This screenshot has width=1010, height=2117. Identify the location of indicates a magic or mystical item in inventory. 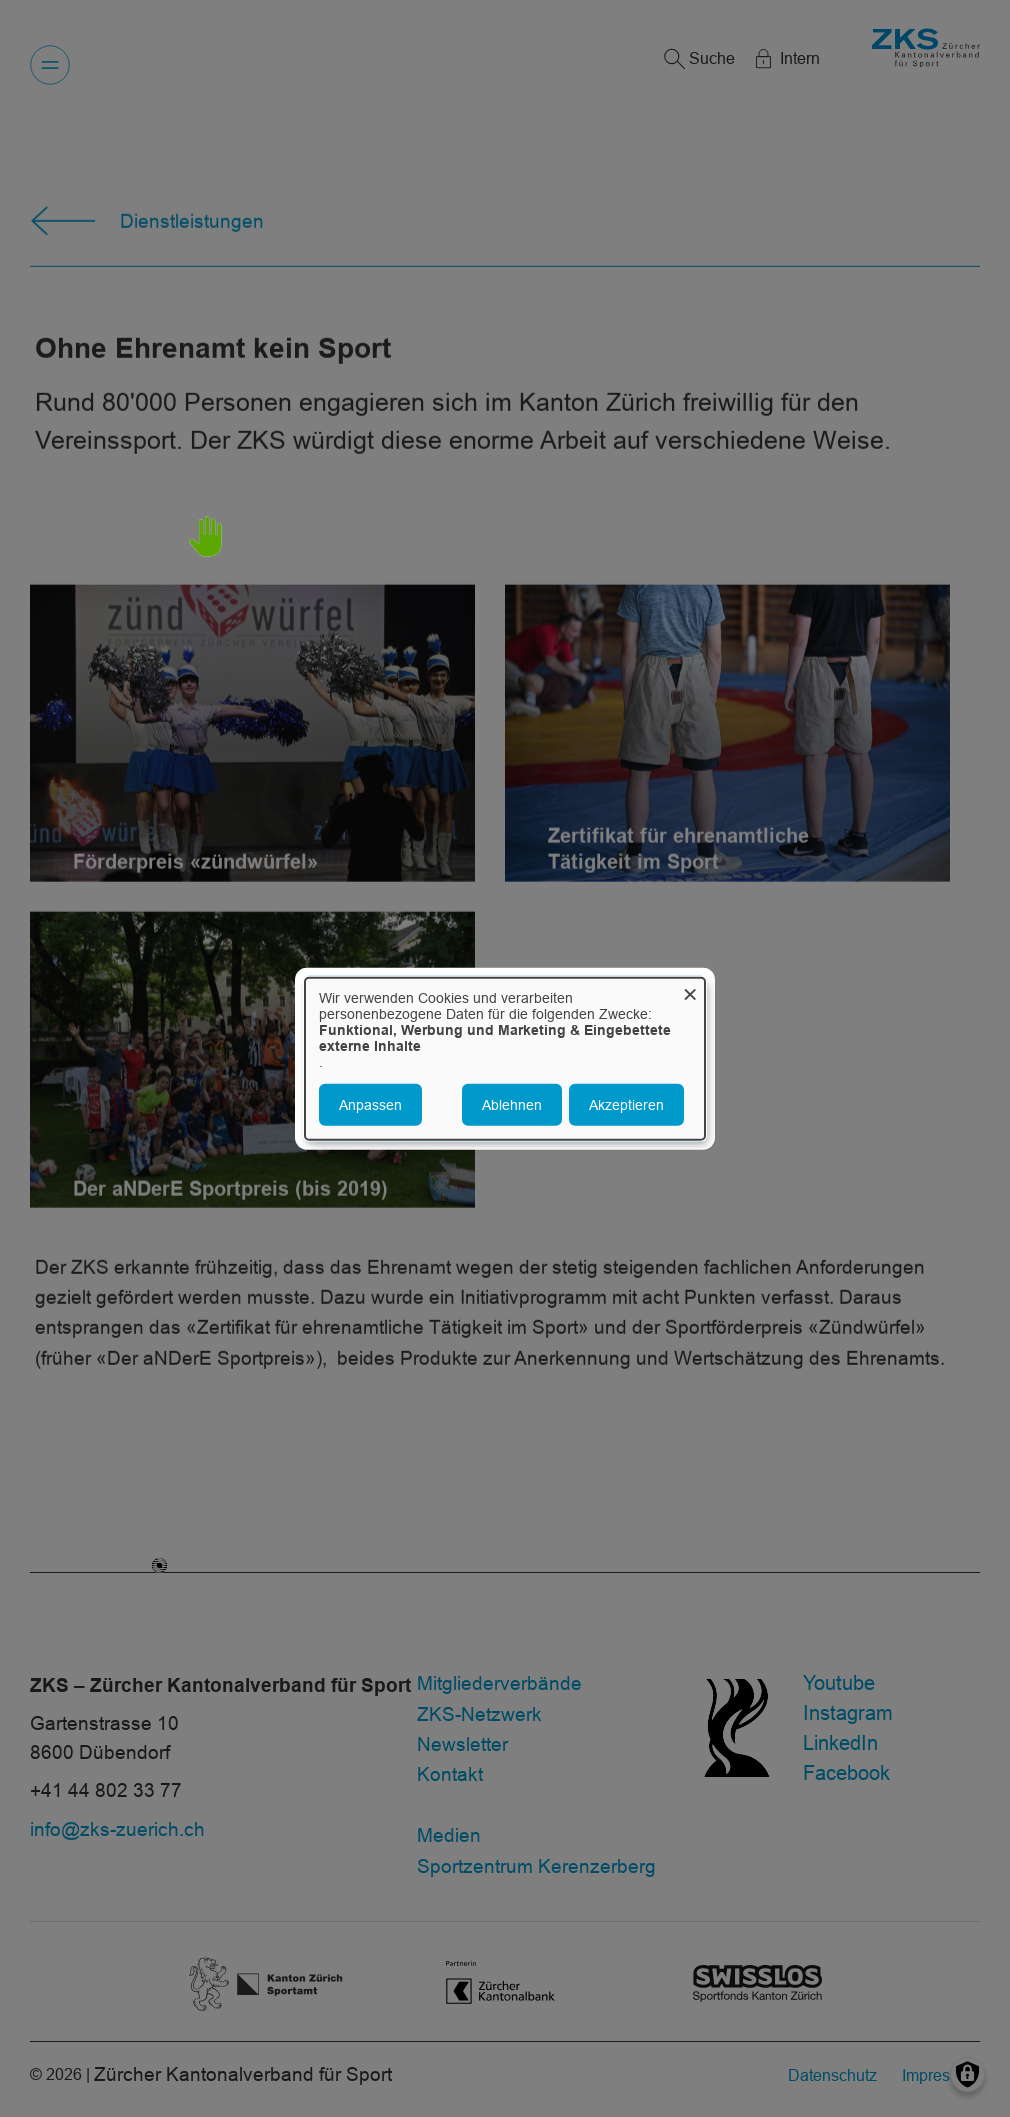
(733, 1728).